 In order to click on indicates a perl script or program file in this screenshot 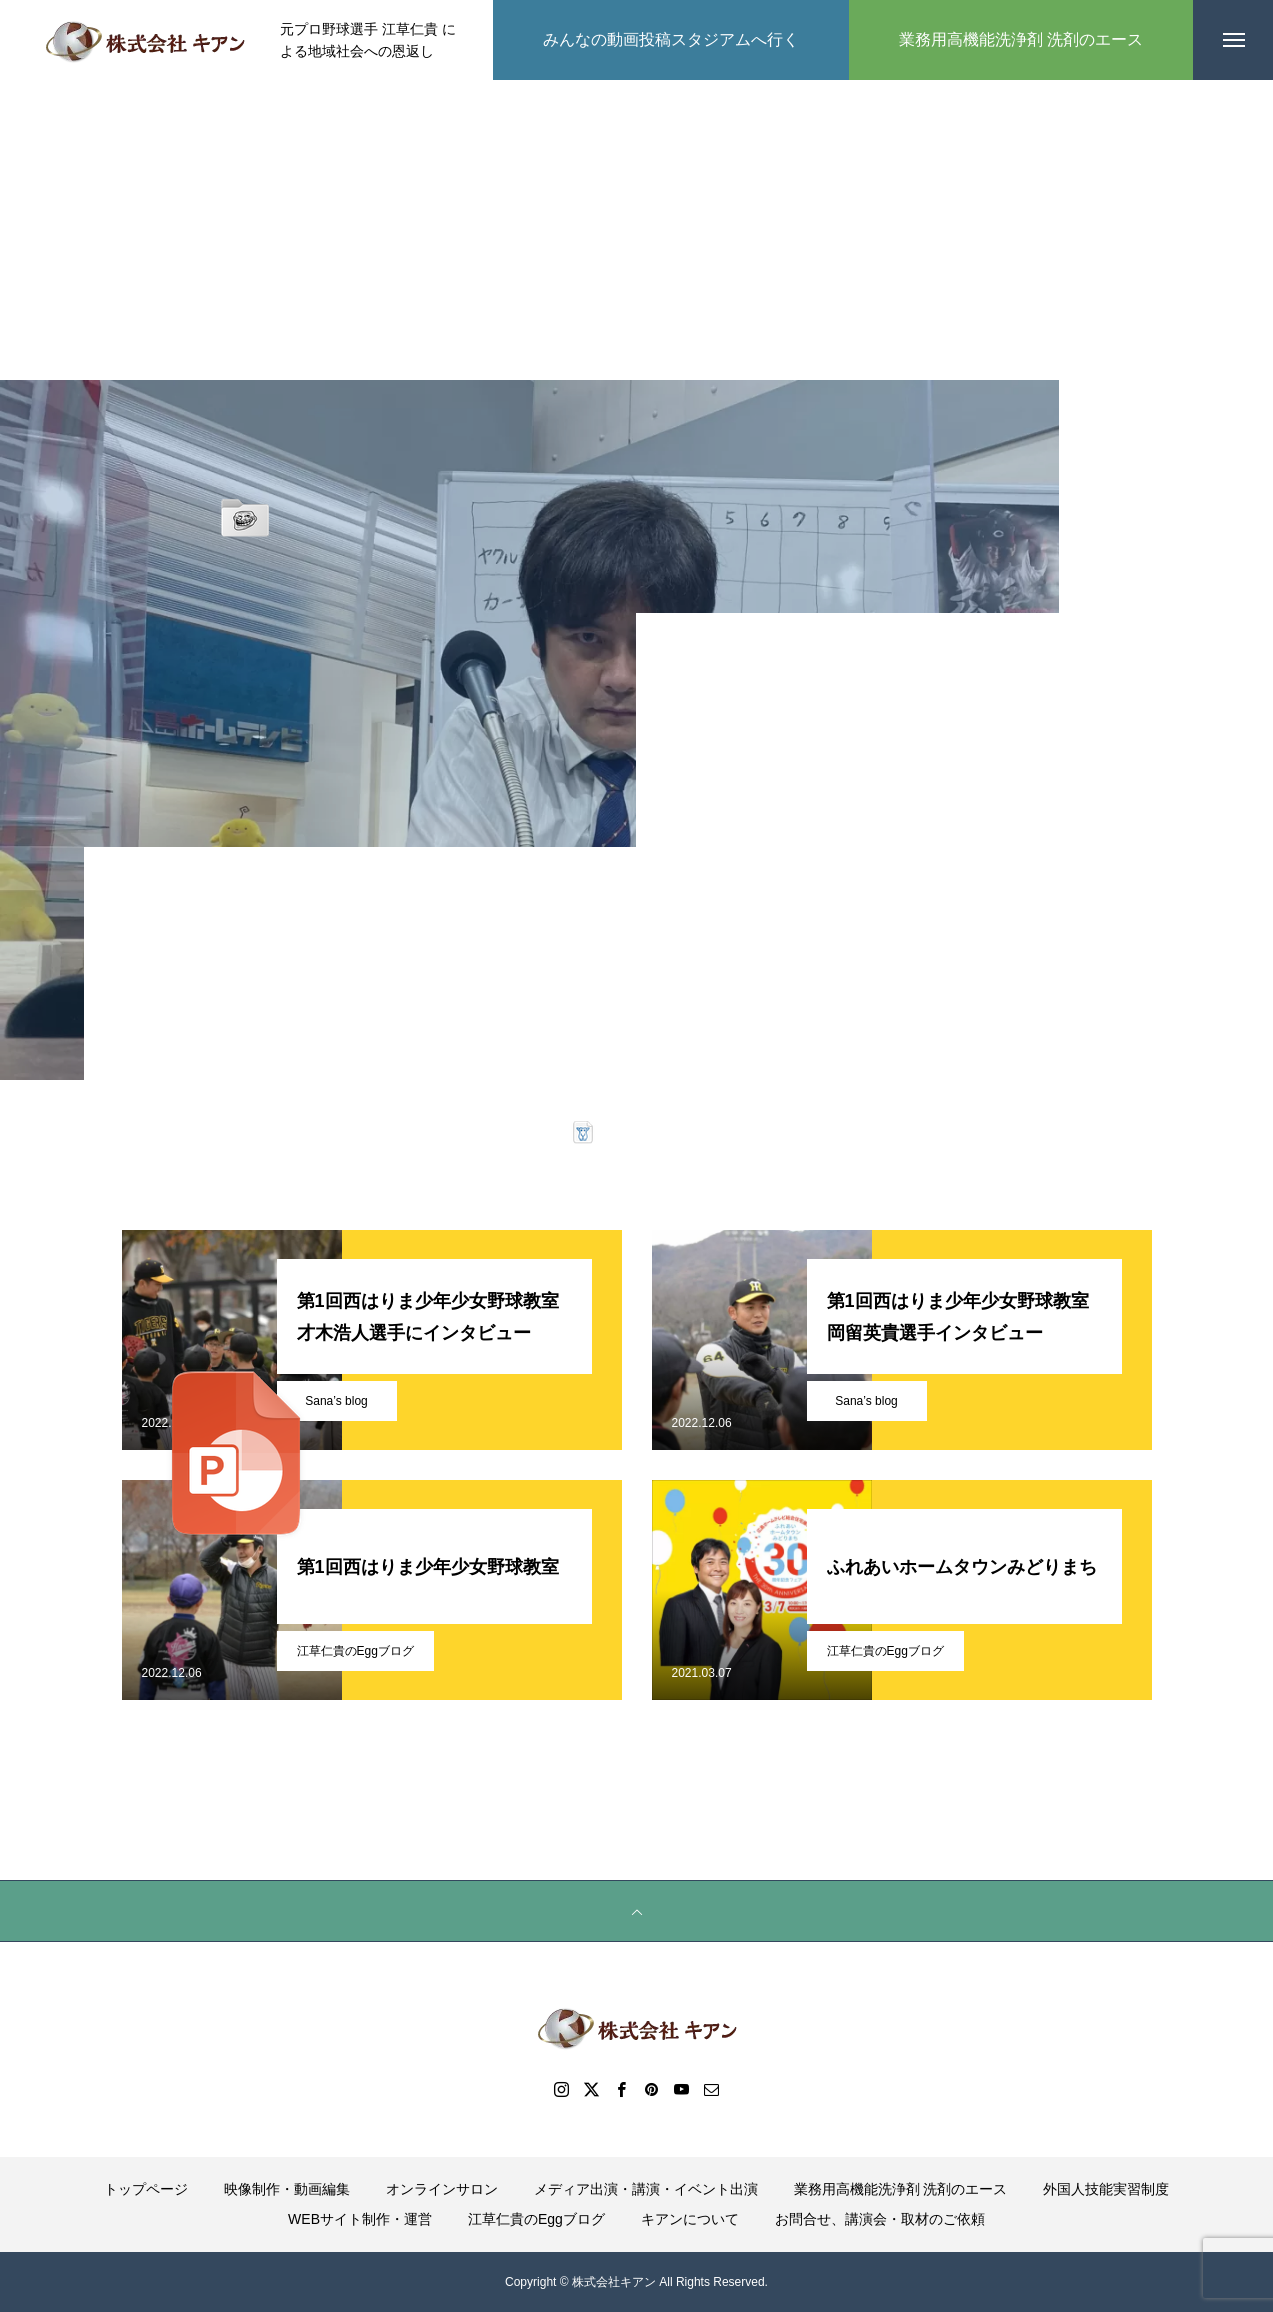, I will do `click(583, 1132)`.